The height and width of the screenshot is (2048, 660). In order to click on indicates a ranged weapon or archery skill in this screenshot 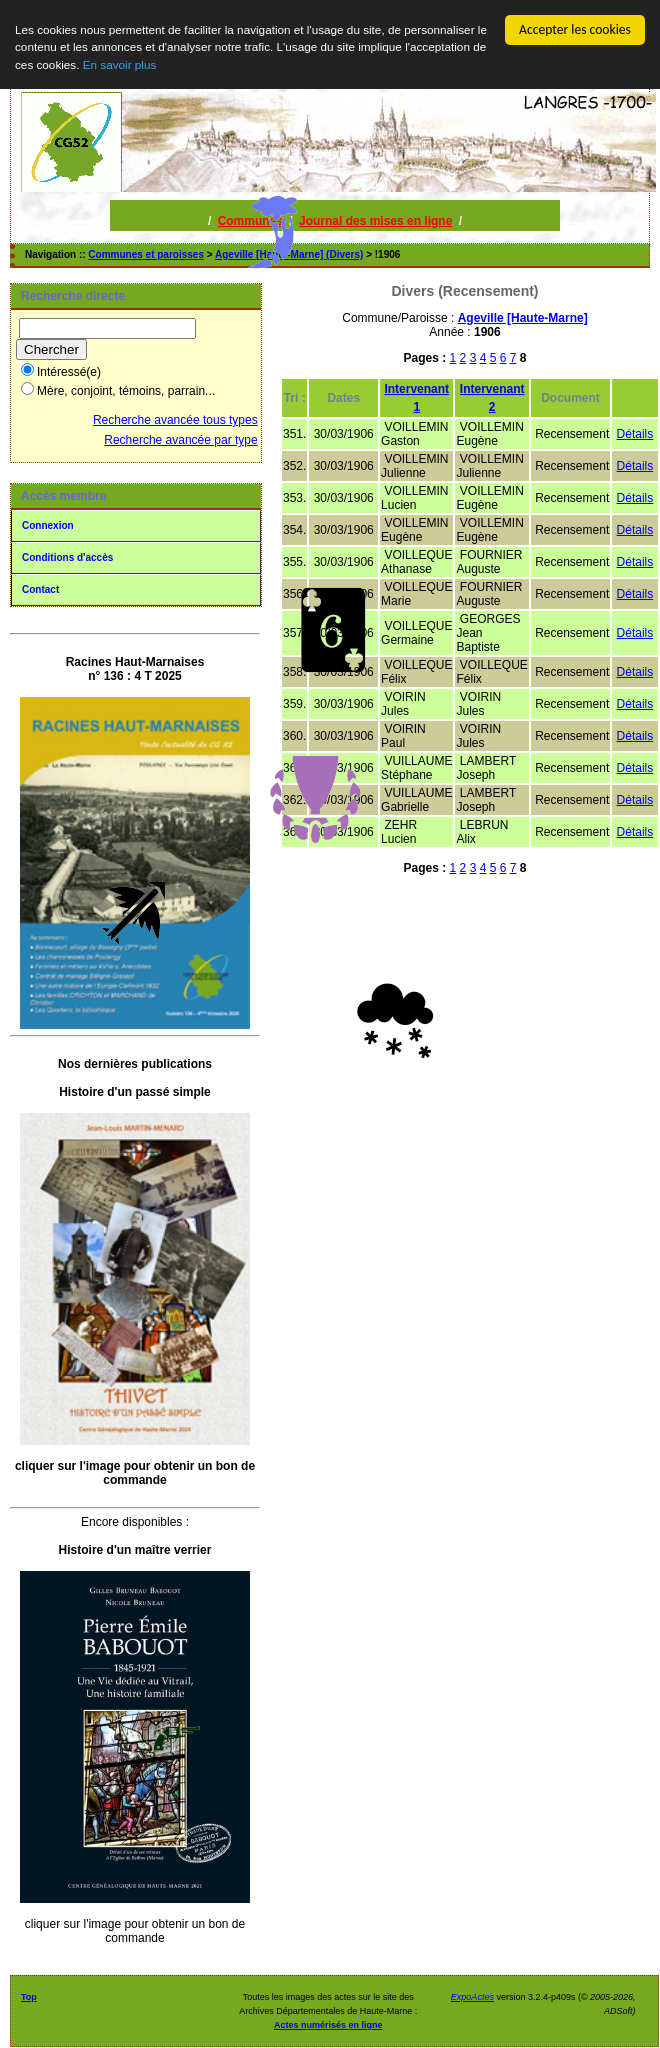, I will do `click(133, 913)`.